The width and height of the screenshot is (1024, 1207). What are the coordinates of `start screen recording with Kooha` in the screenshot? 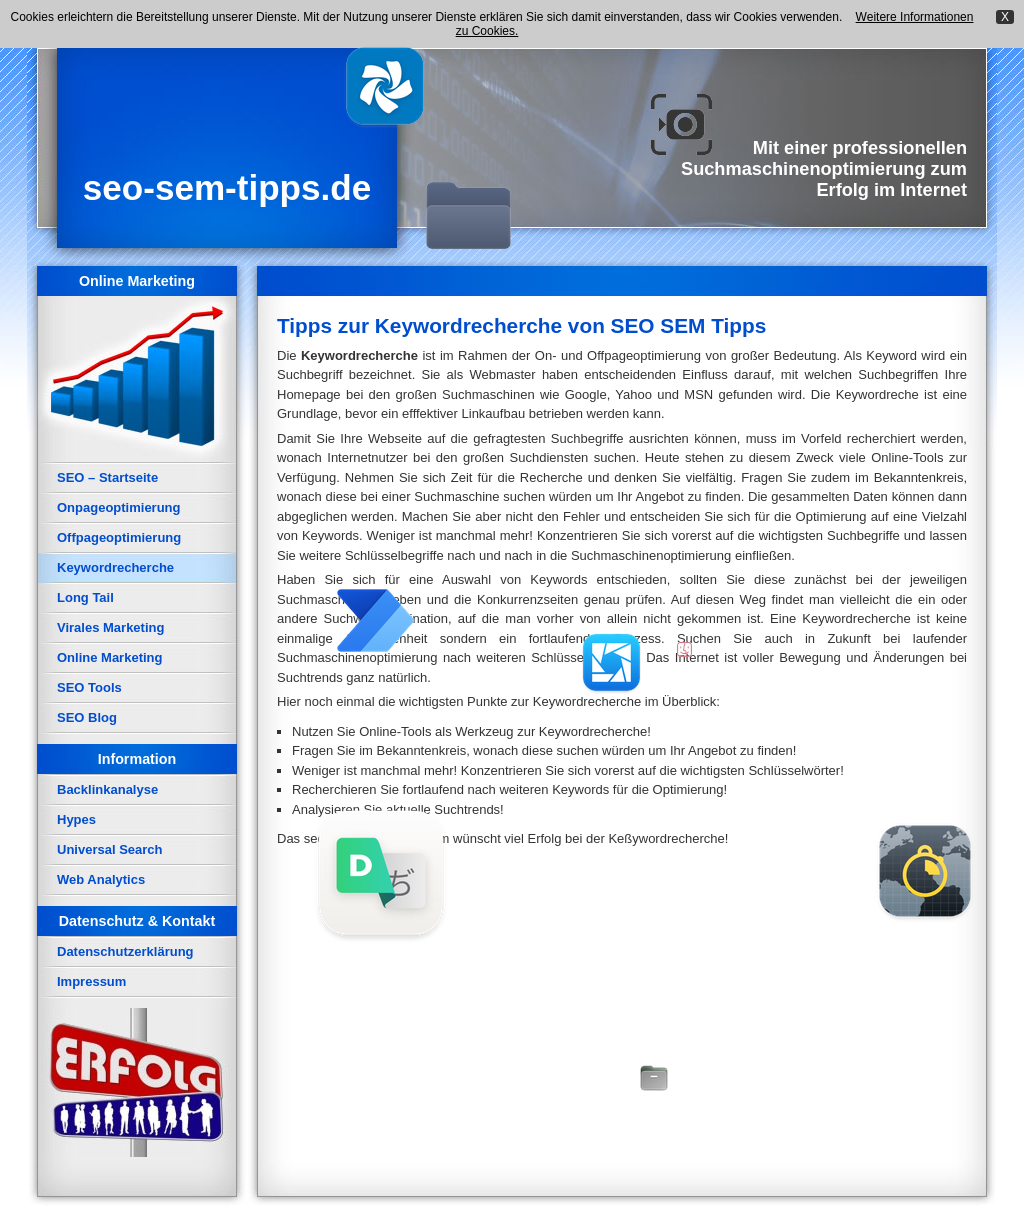 It's located at (681, 124).